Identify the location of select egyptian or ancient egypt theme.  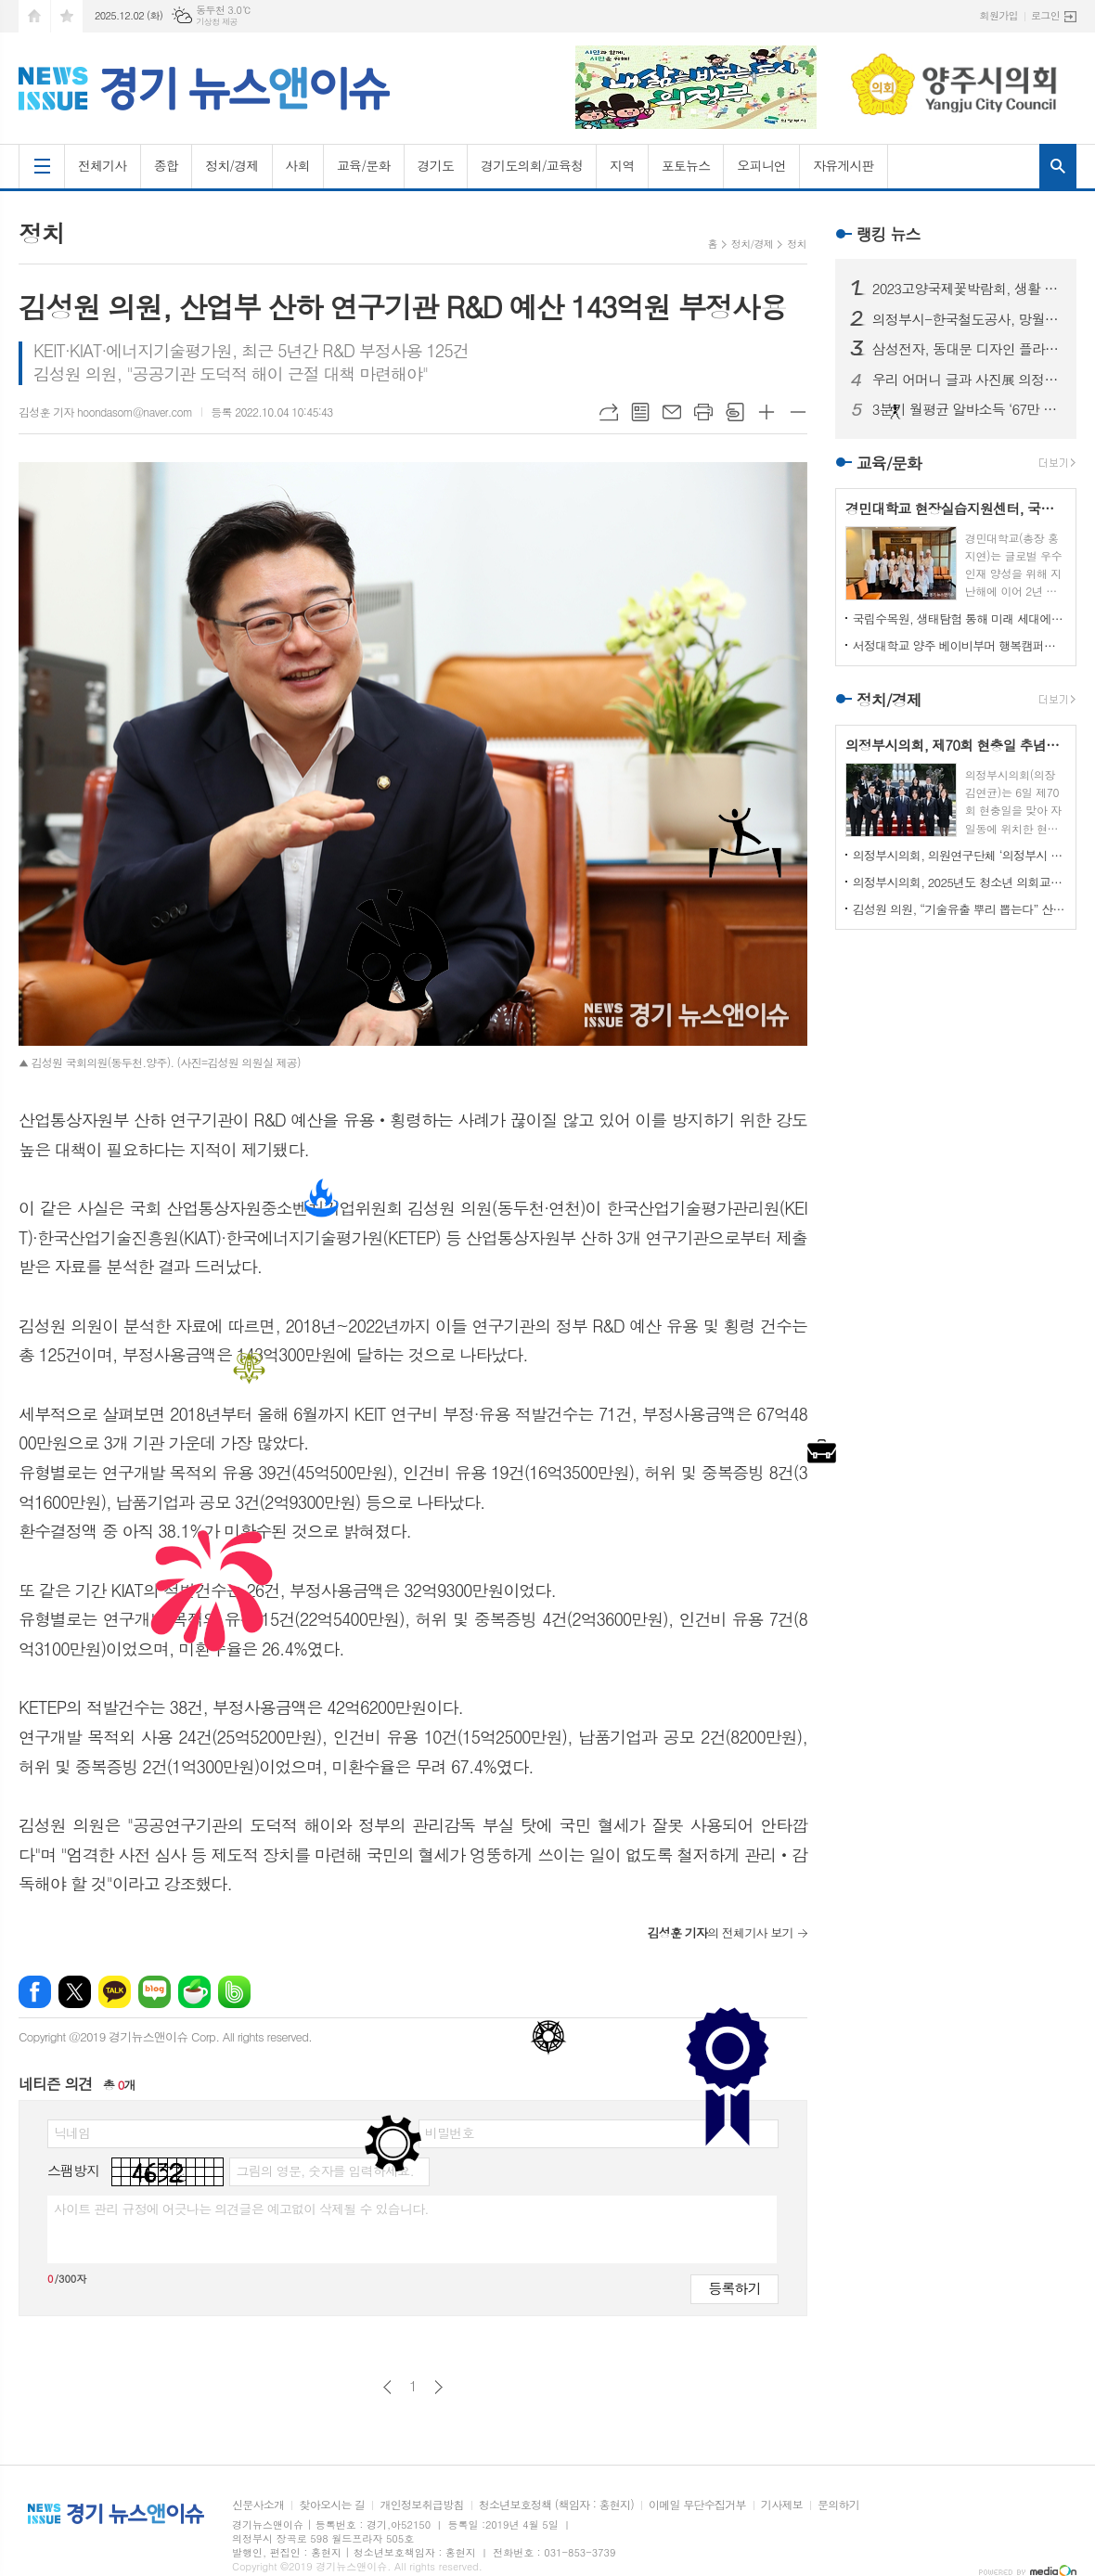
(895, 411).